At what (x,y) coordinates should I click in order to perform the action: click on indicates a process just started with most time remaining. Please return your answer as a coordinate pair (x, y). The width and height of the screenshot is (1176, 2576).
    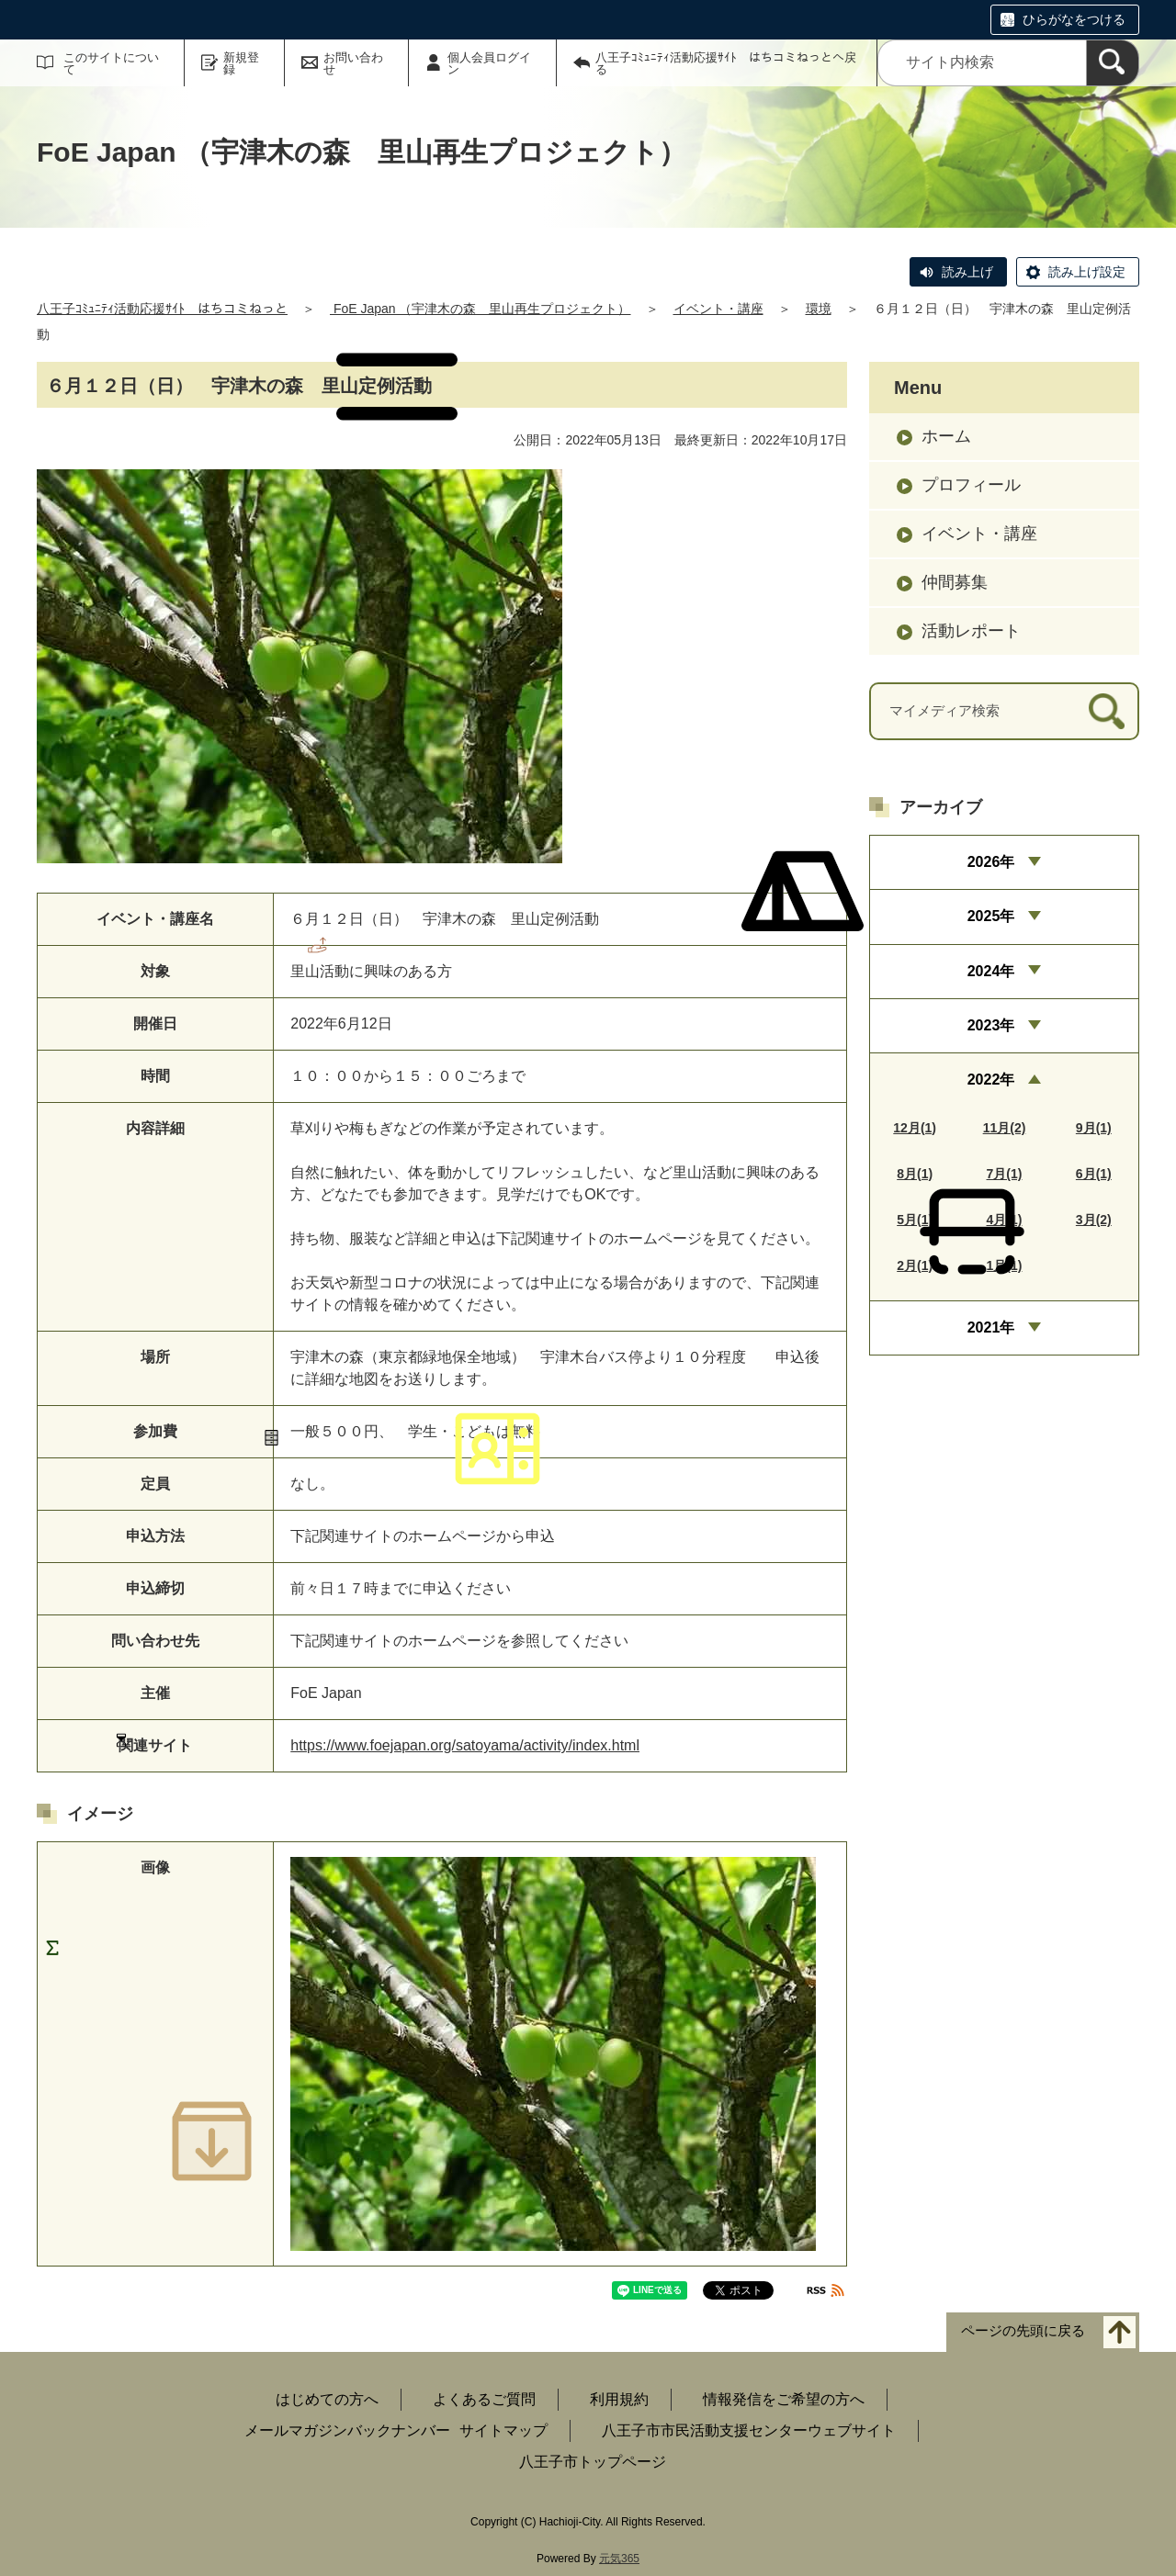
    Looking at the image, I should click on (121, 1740).